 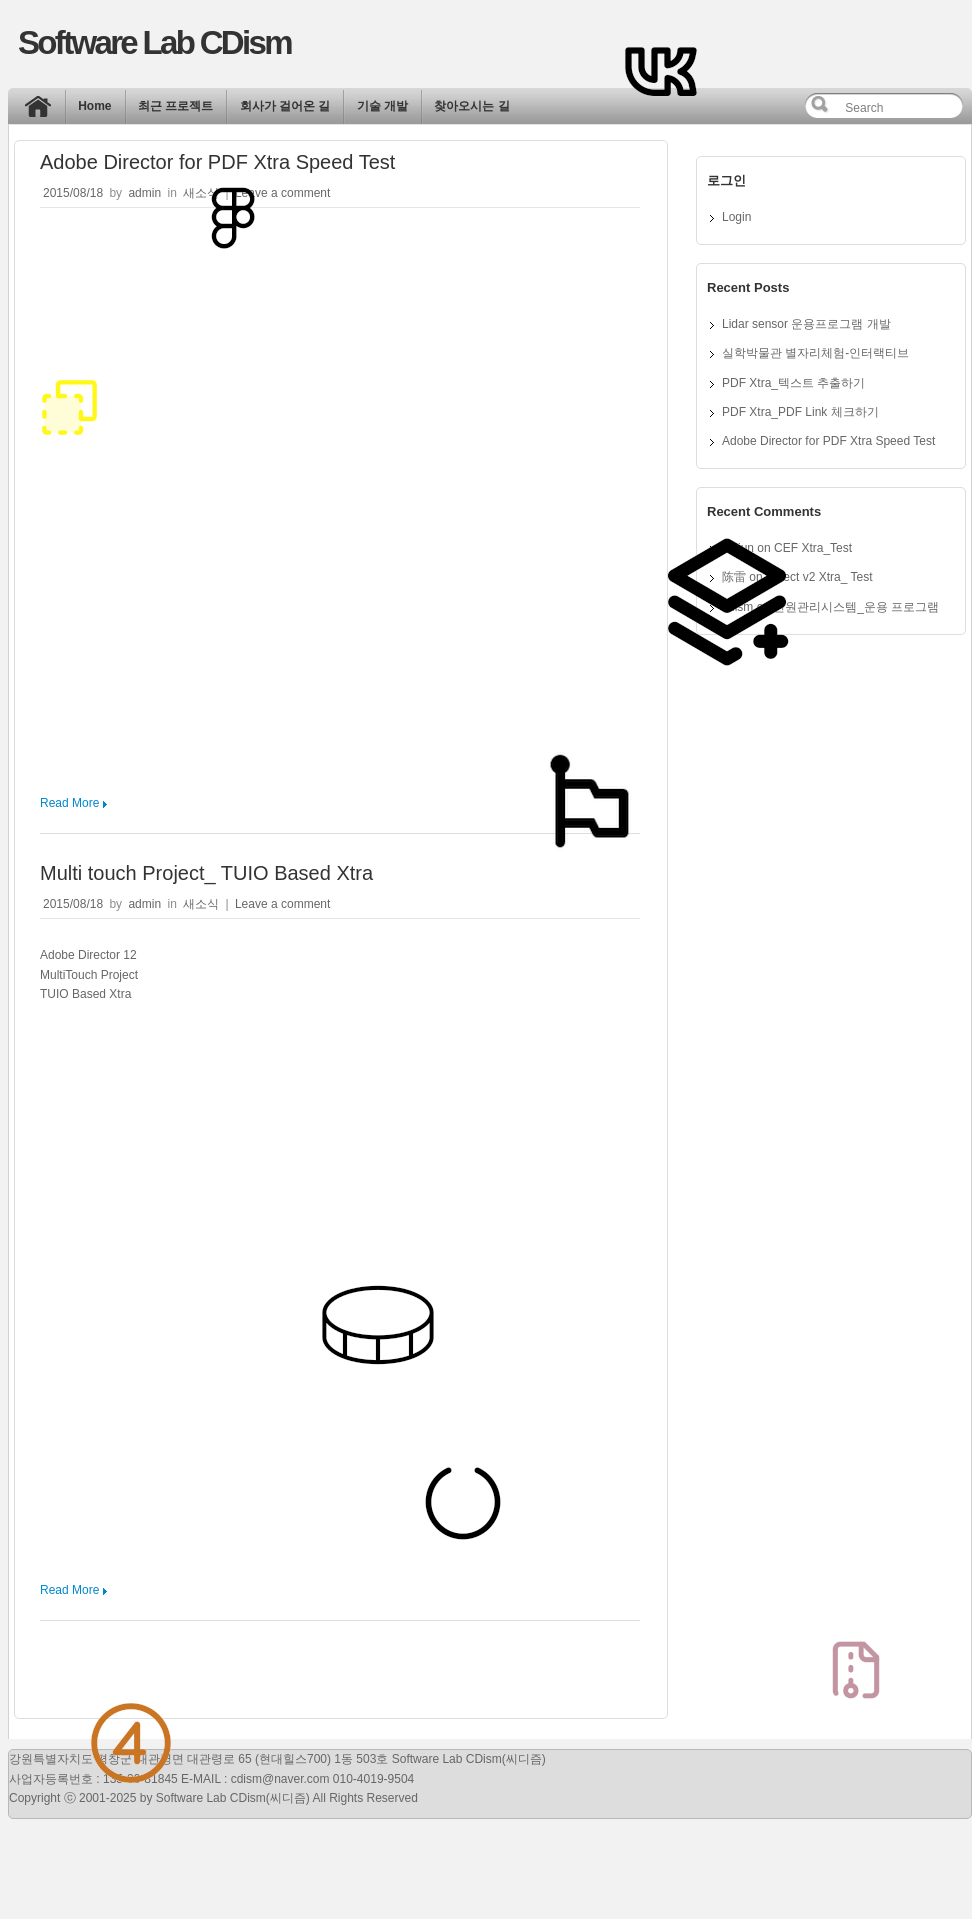 I want to click on bring selection to front layer, so click(x=69, y=407).